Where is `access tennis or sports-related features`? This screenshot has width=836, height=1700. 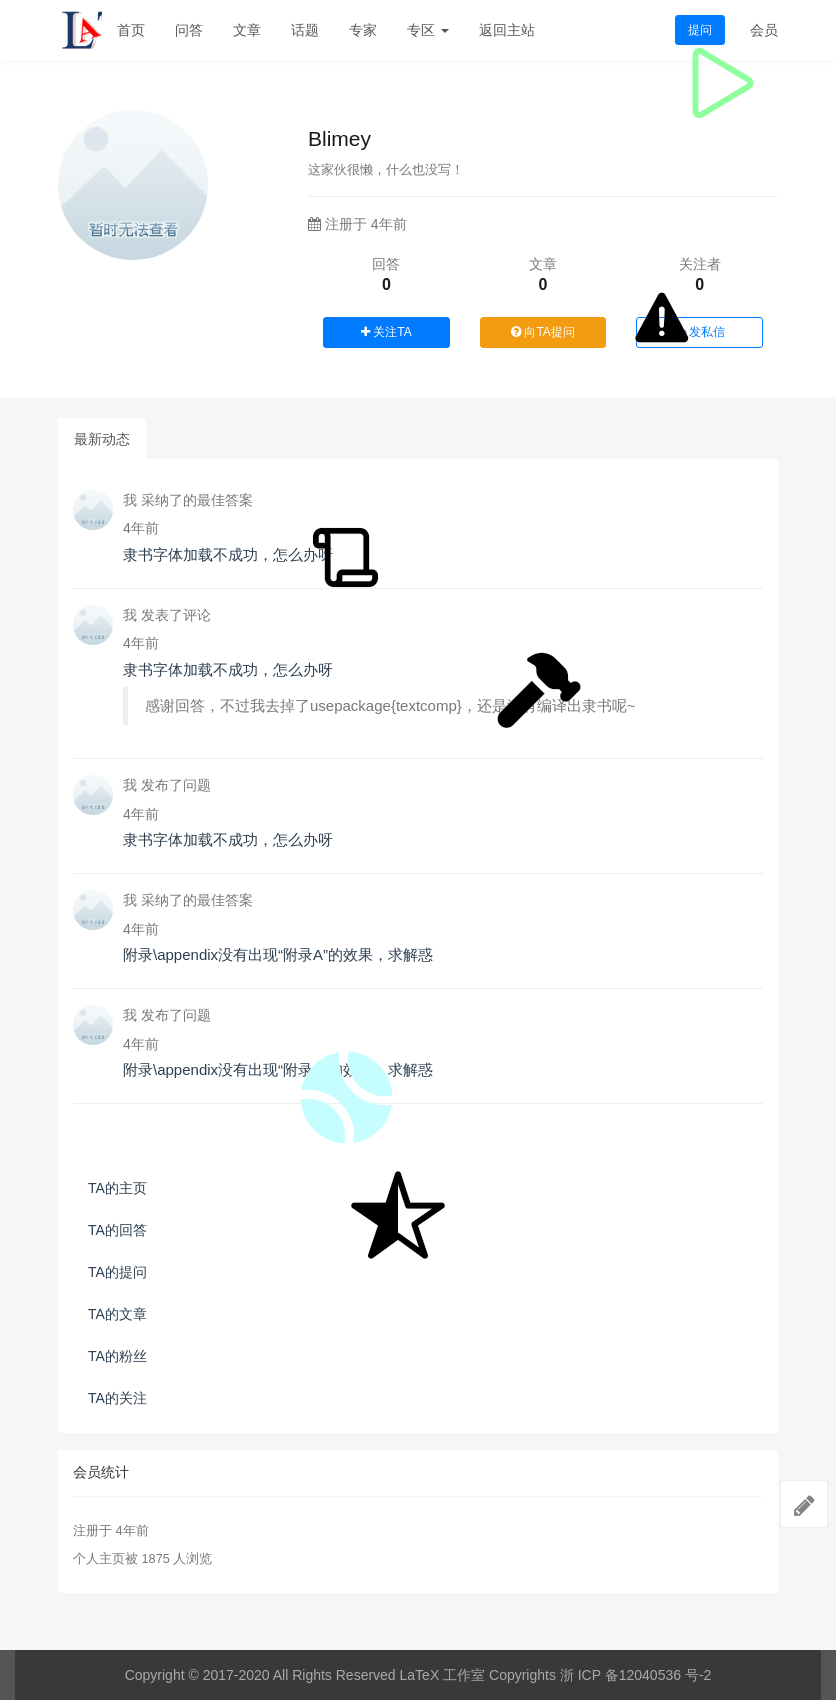 access tennis or sports-related features is located at coordinates (346, 1097).